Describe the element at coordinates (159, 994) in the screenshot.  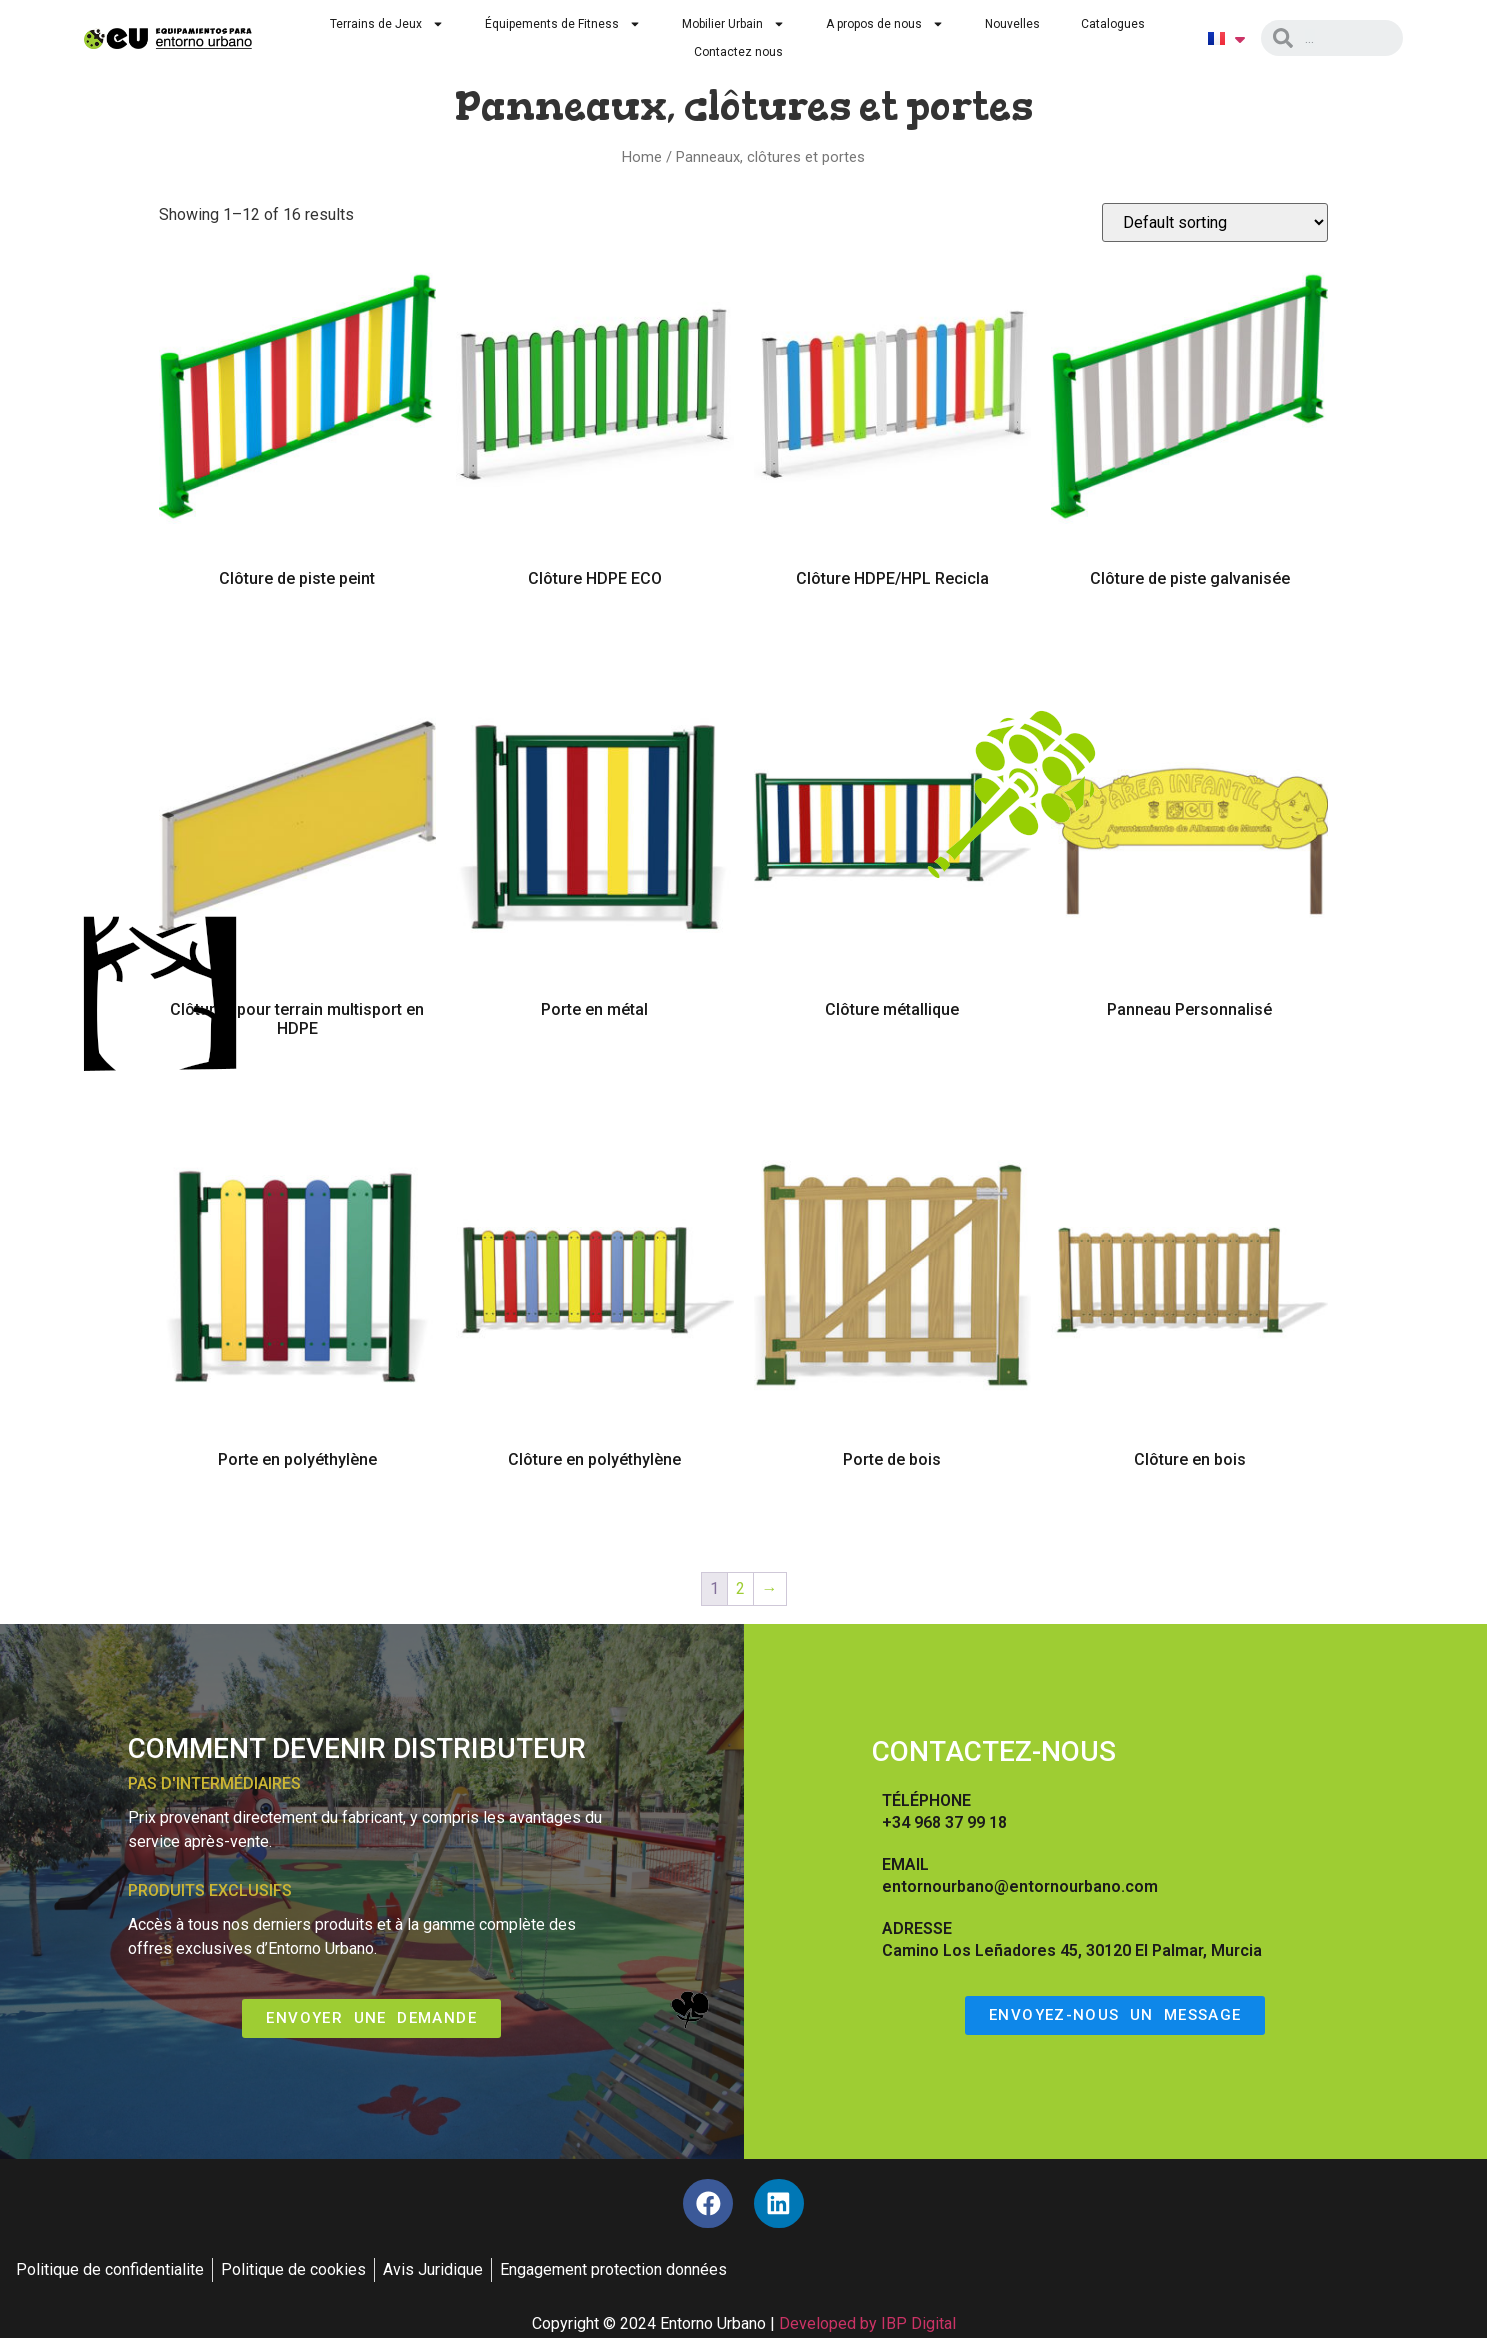
I see `enter a forest zone or nature area` at that location.